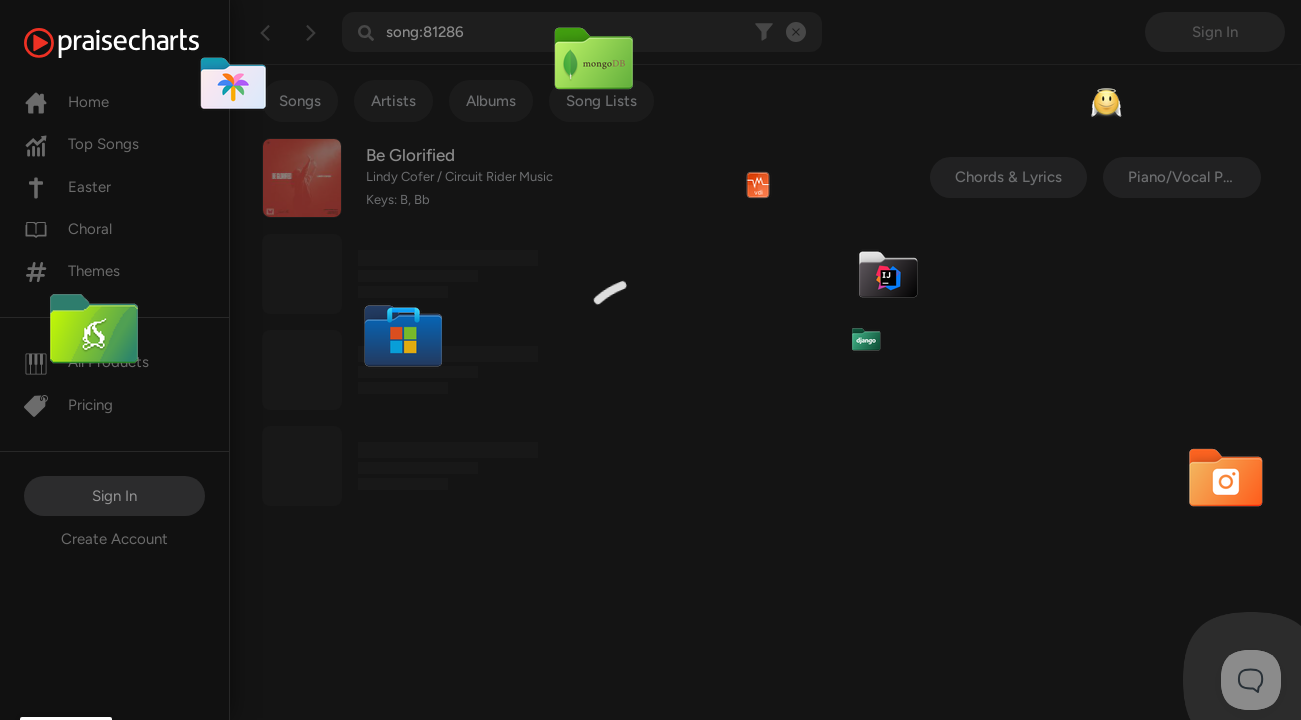  I want to click on open folder containing IntelliJ IDEA projects, so click(888, 276).